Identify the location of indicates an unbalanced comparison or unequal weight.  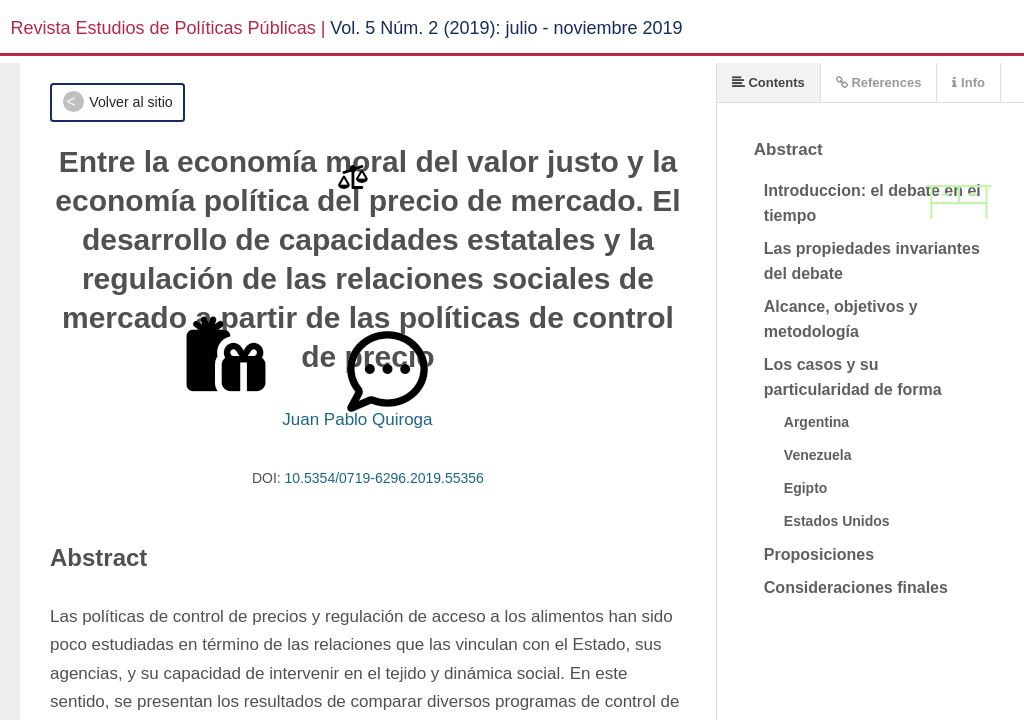
(353, 177).